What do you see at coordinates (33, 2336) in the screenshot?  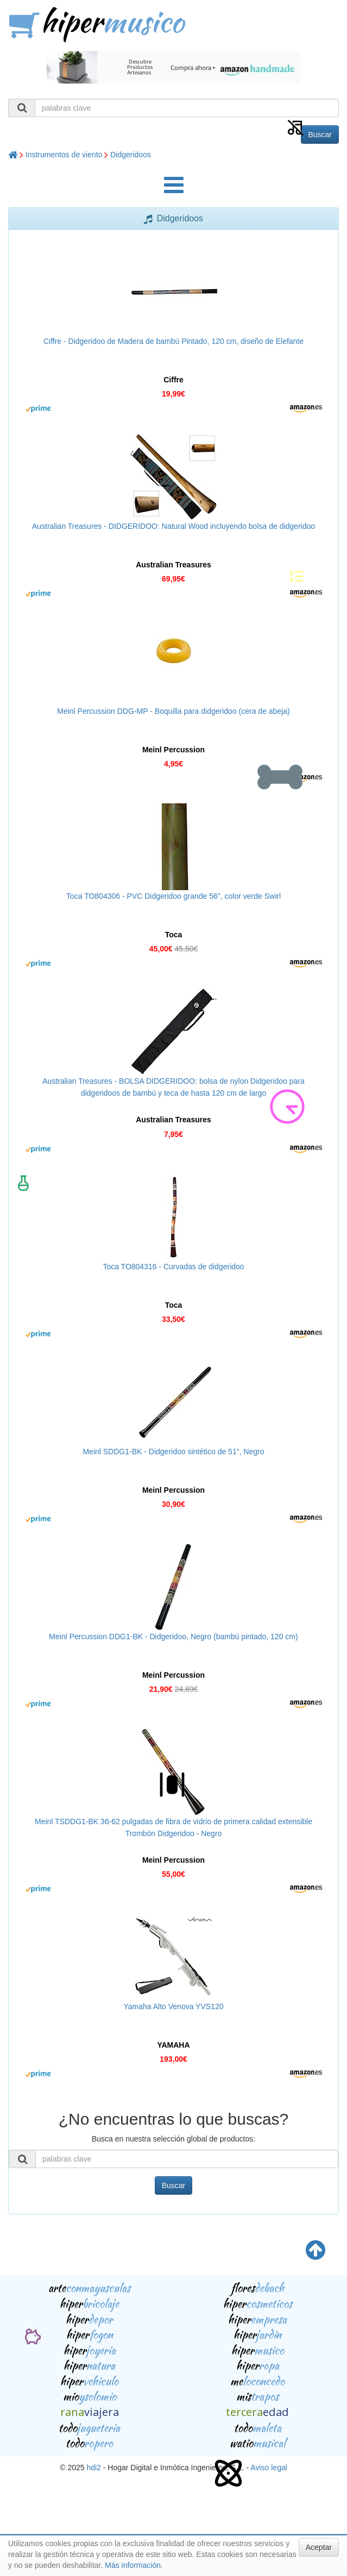 I see `view your savings account` at bounding box center [33, 2336].